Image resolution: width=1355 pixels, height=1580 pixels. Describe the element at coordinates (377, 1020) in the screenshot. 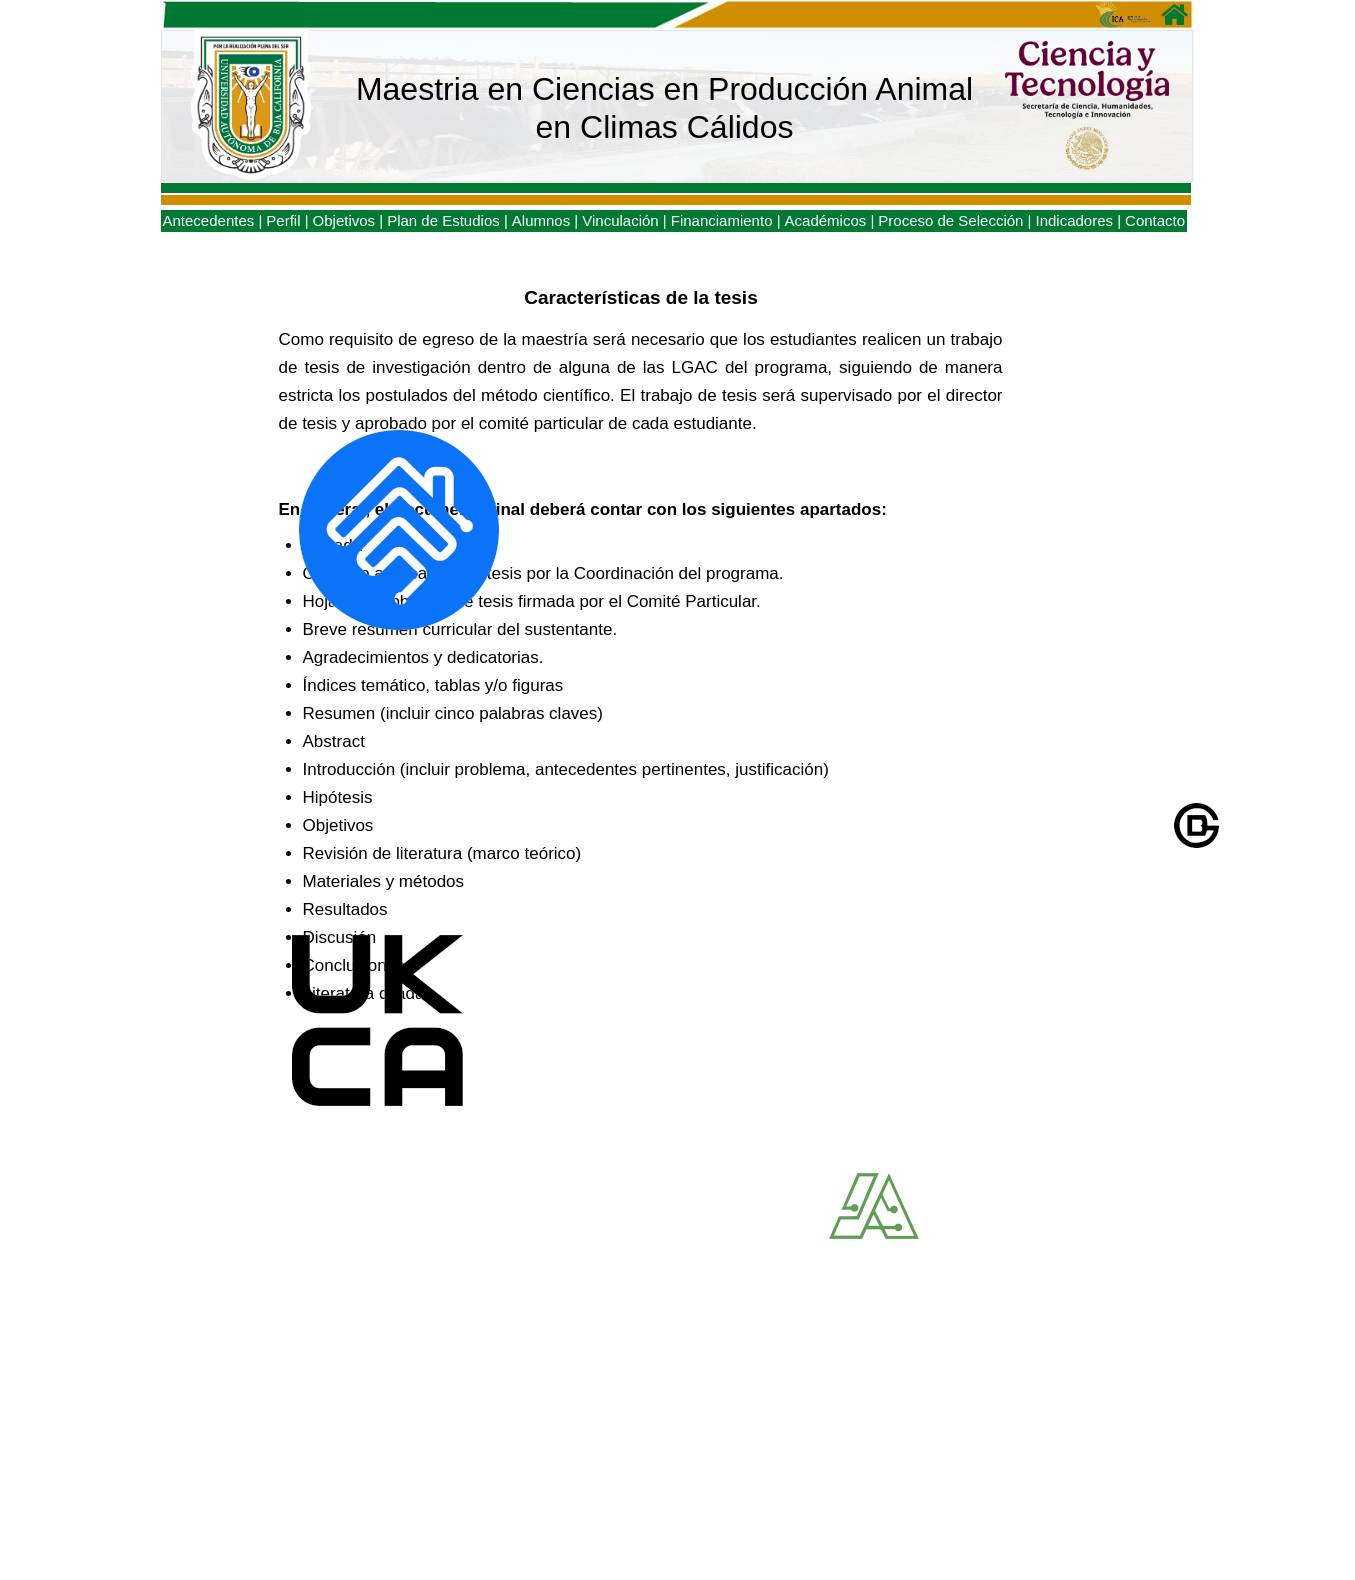

I see `UKCA (UK Conformity Assessed) certification mark` at that location.